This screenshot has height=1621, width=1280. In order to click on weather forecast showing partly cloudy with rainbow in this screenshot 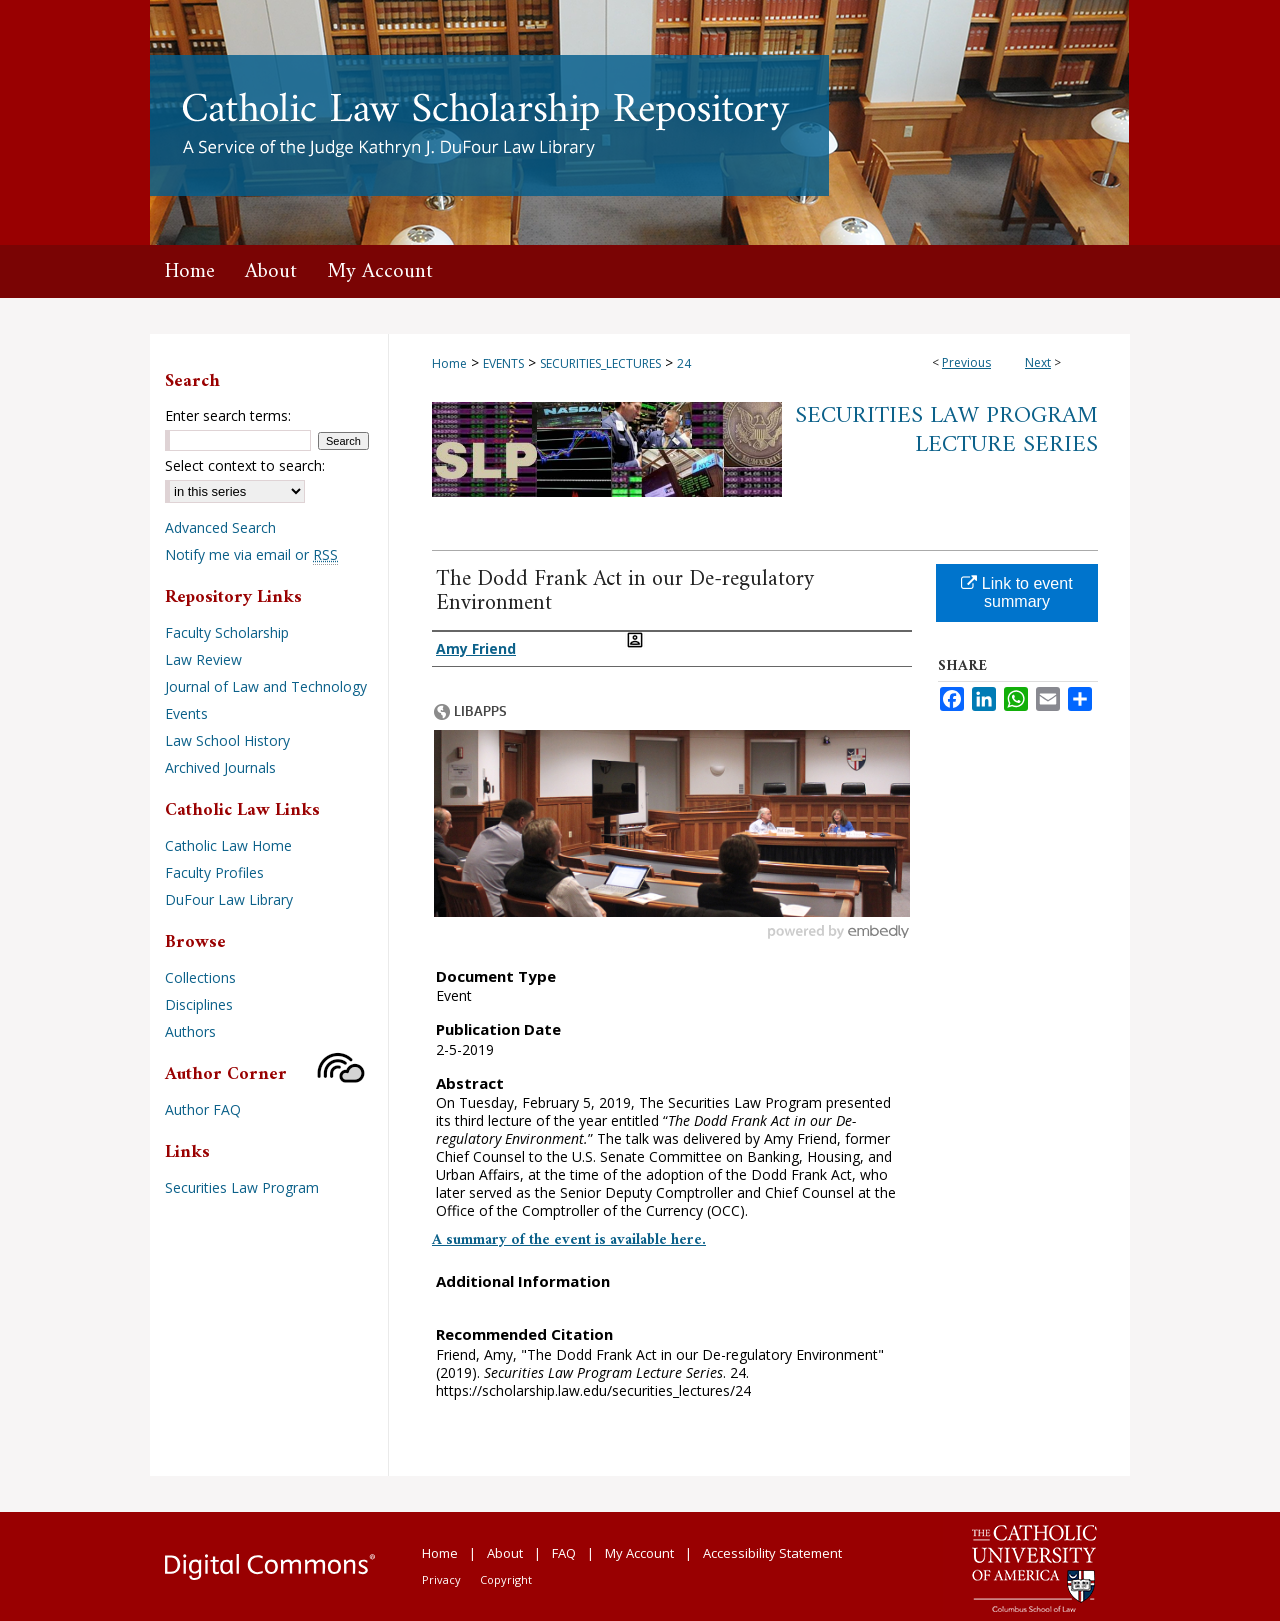, I will do `click(341, 1067)`.